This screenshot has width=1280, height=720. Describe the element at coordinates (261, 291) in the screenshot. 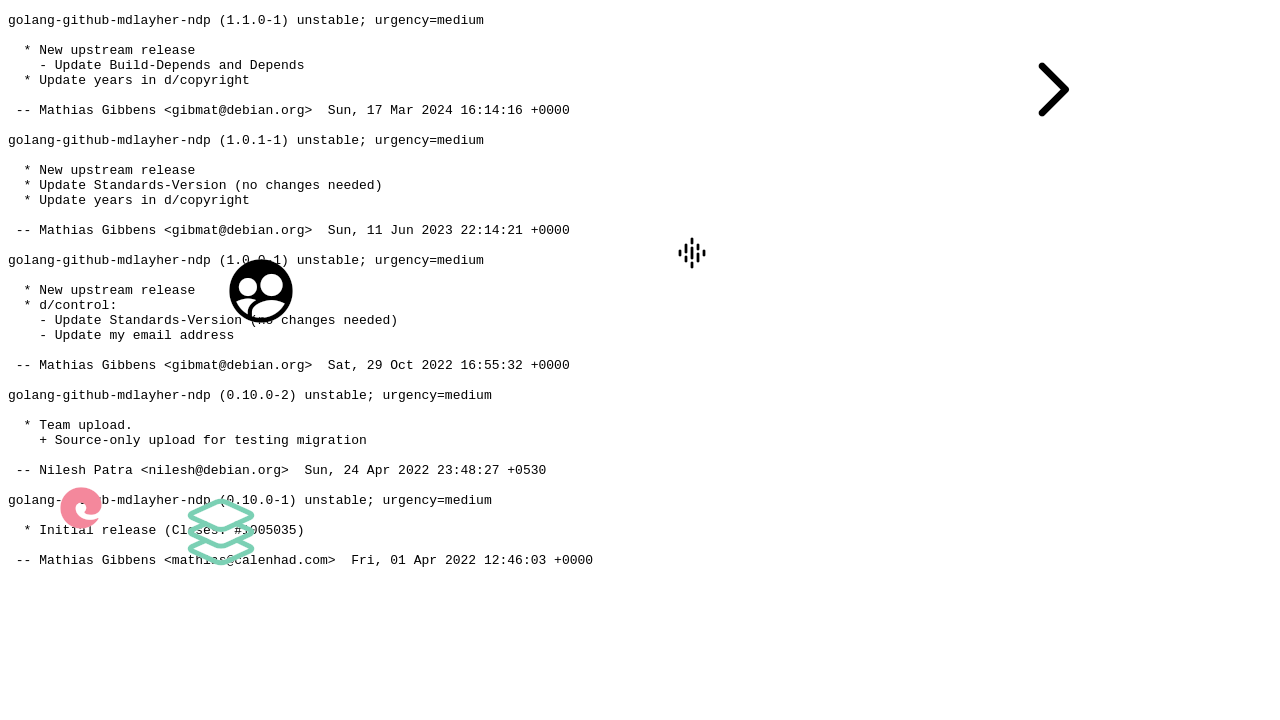

I see `view group or team members` at that location.